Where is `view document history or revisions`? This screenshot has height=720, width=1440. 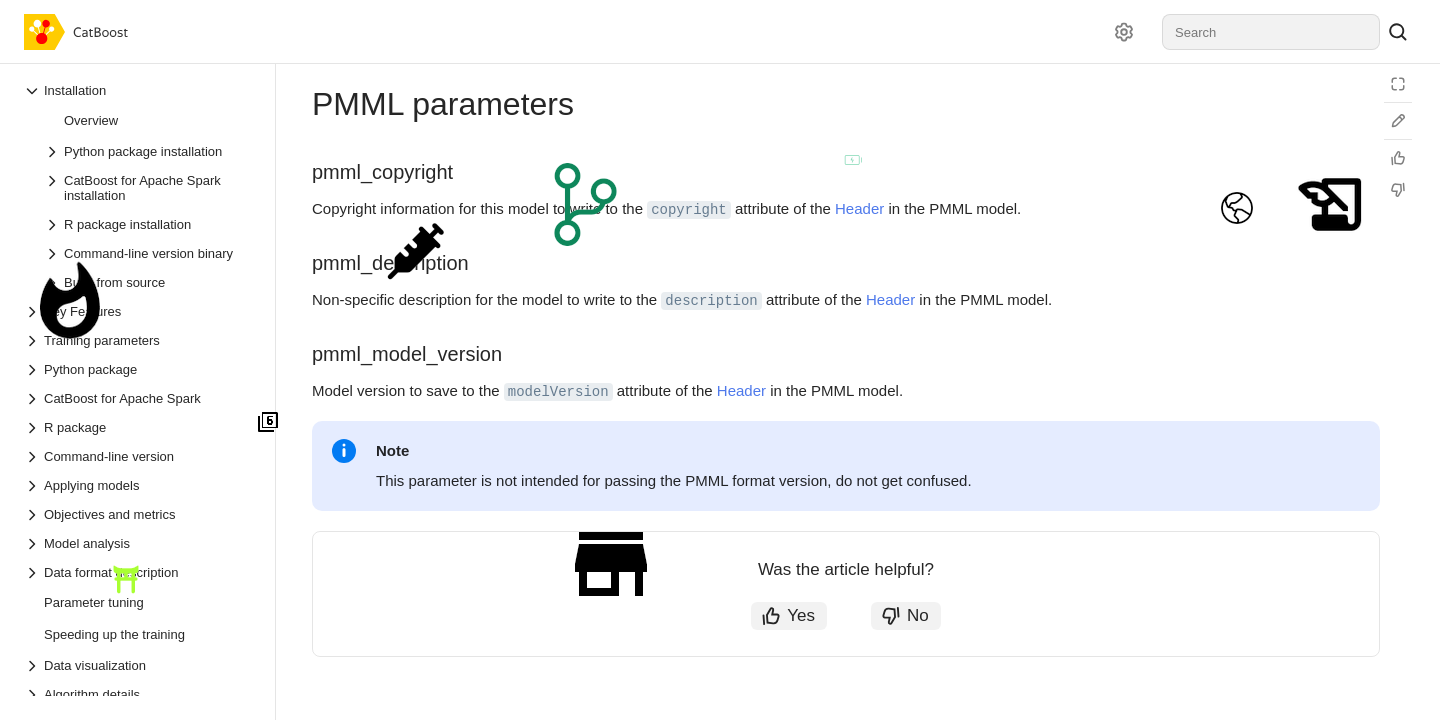 view document history or revisions is located at coordinates (1331, 204).